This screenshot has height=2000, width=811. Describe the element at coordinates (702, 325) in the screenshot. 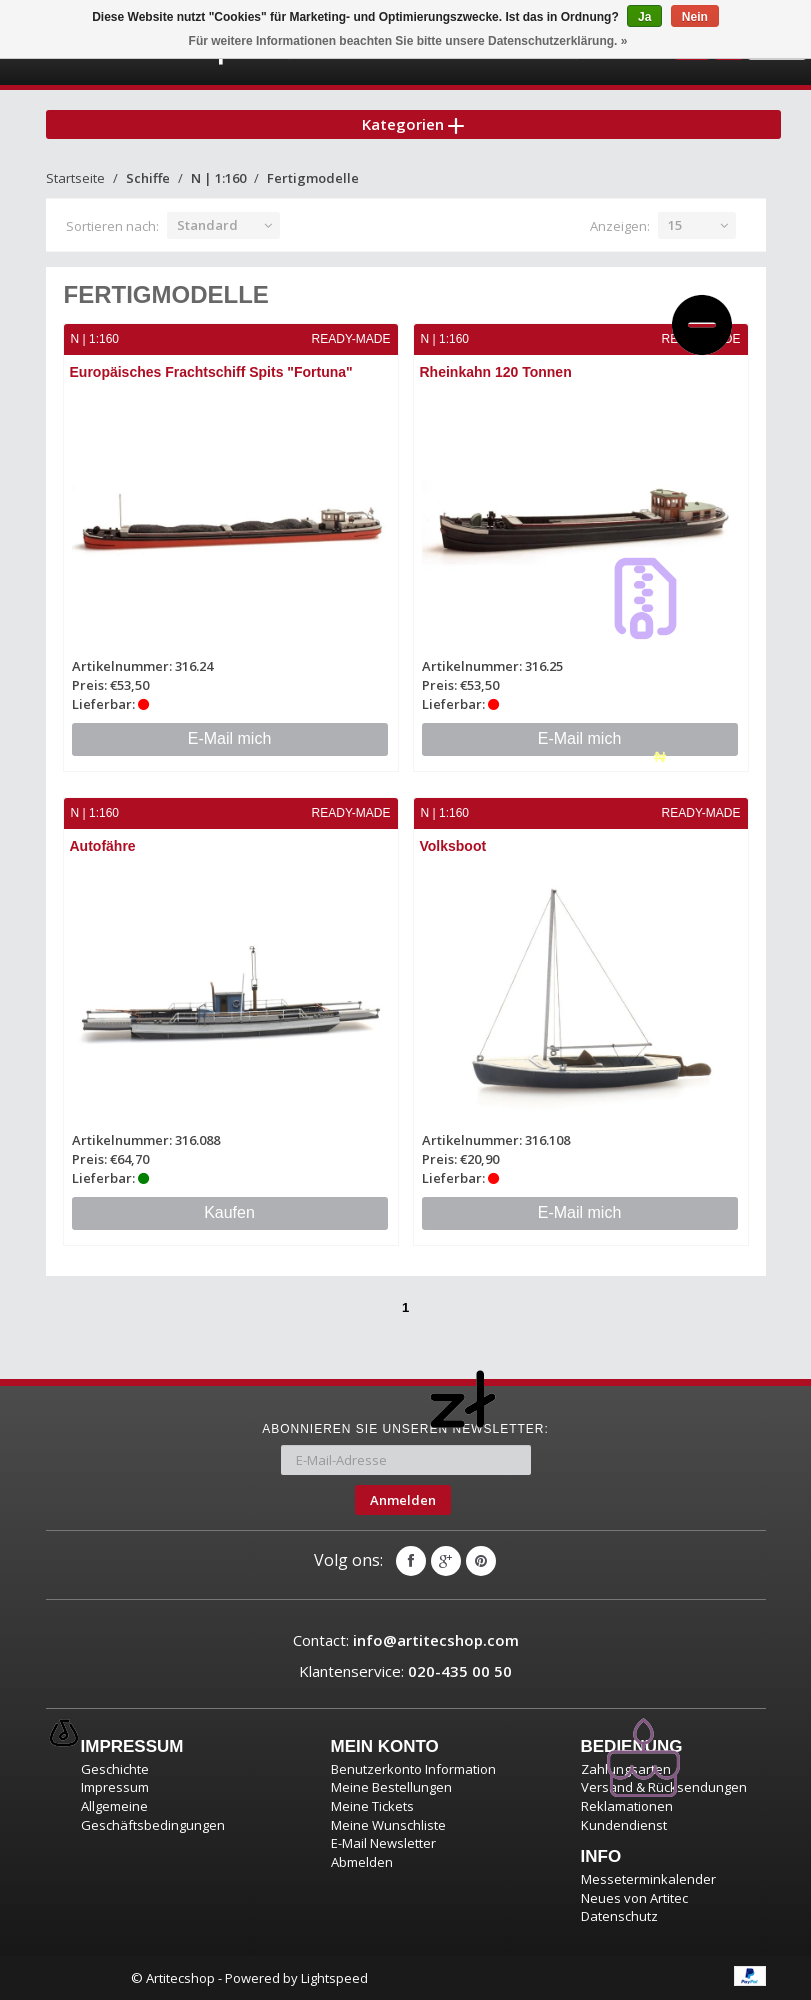

I see `remove an item from a list or cart` at that location.